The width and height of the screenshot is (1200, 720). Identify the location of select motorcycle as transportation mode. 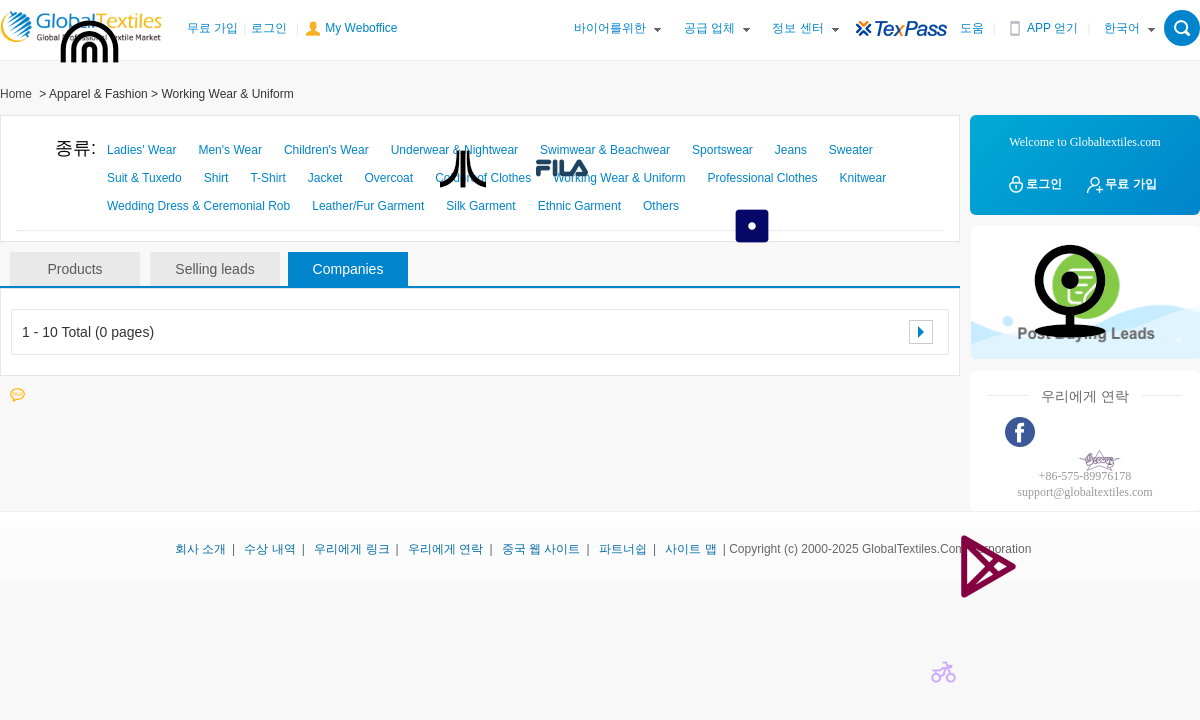
(943, 671).